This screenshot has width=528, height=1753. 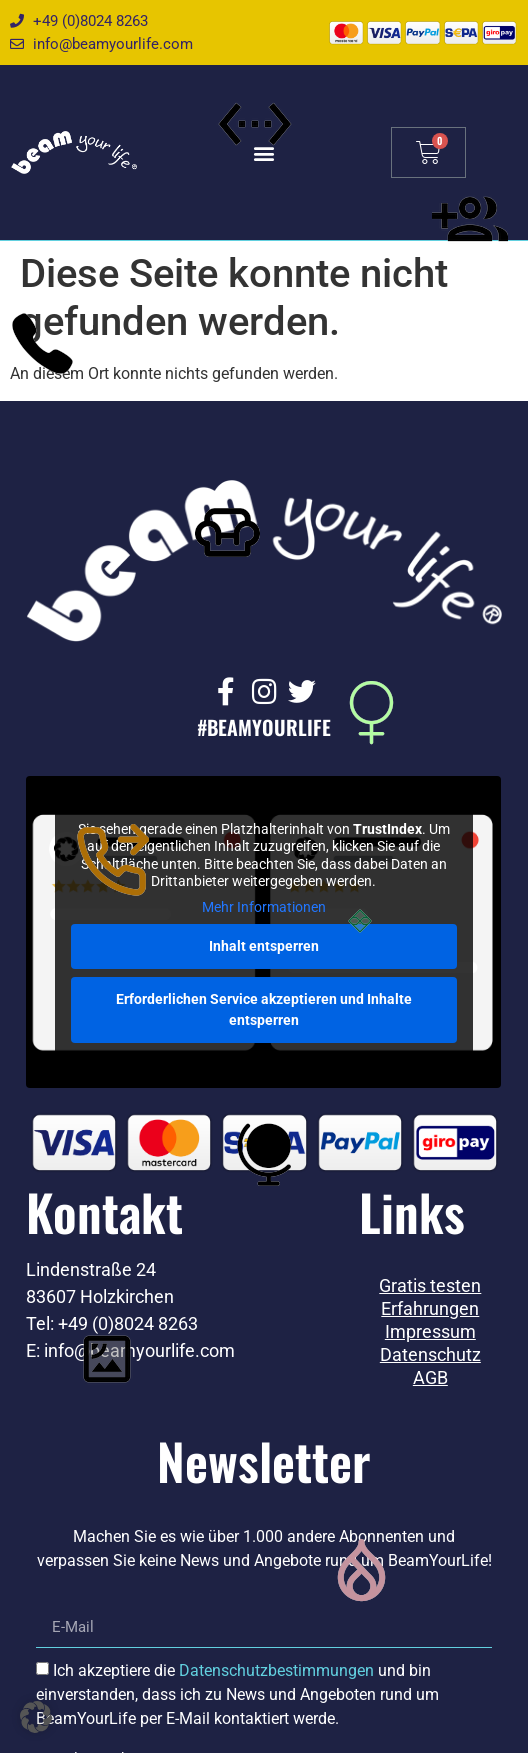 What do you see at coordinates (360, 921) in the screenshot?
I see `pay or receive money via pix` at bounding box center [360, 921].